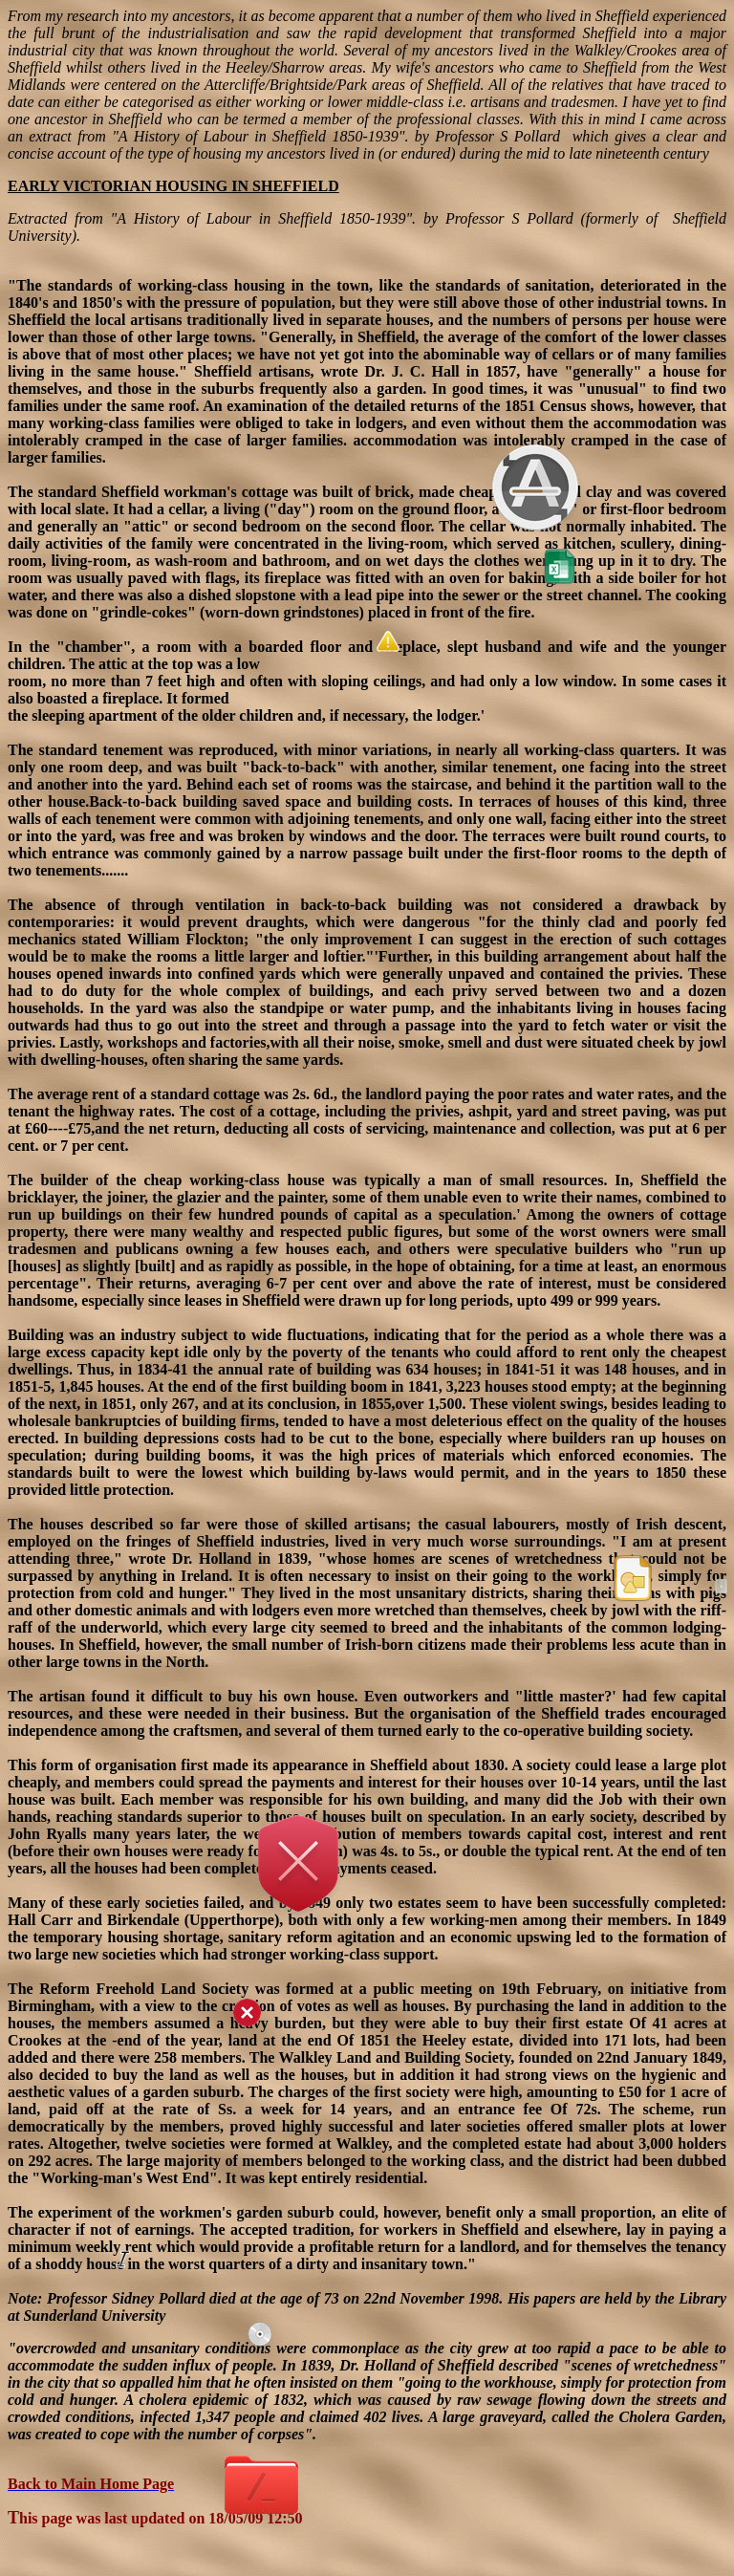  I want to click on close the current window or dialog, so click(247, 2012).